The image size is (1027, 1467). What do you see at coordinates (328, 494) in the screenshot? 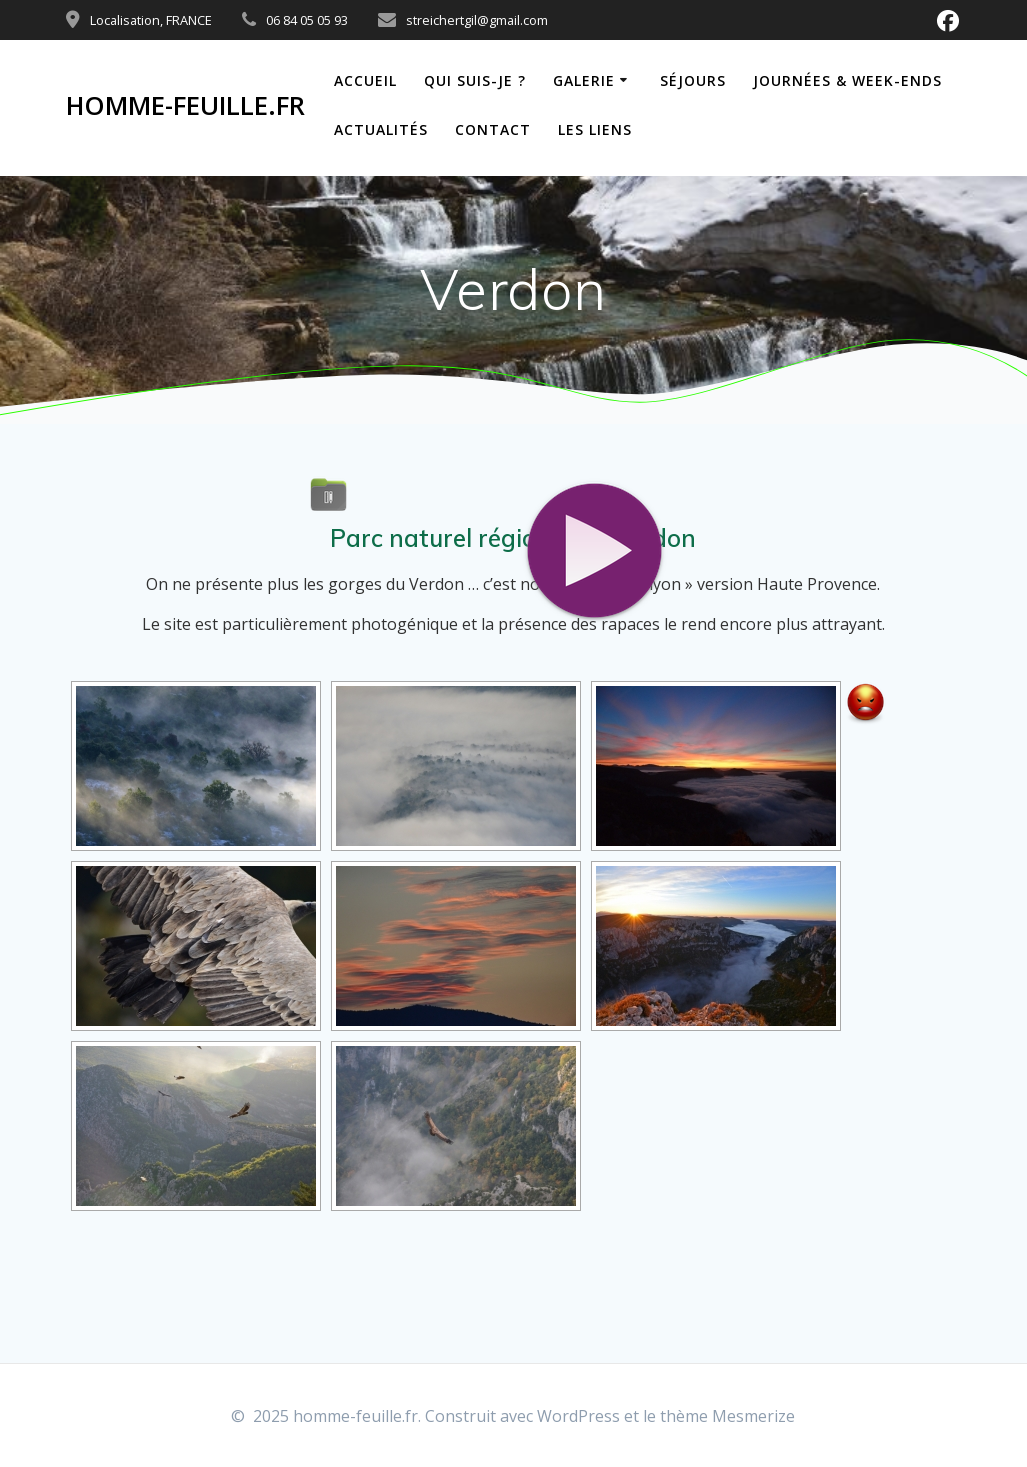
I see `open templates folder` at bounding box center [328, 494].